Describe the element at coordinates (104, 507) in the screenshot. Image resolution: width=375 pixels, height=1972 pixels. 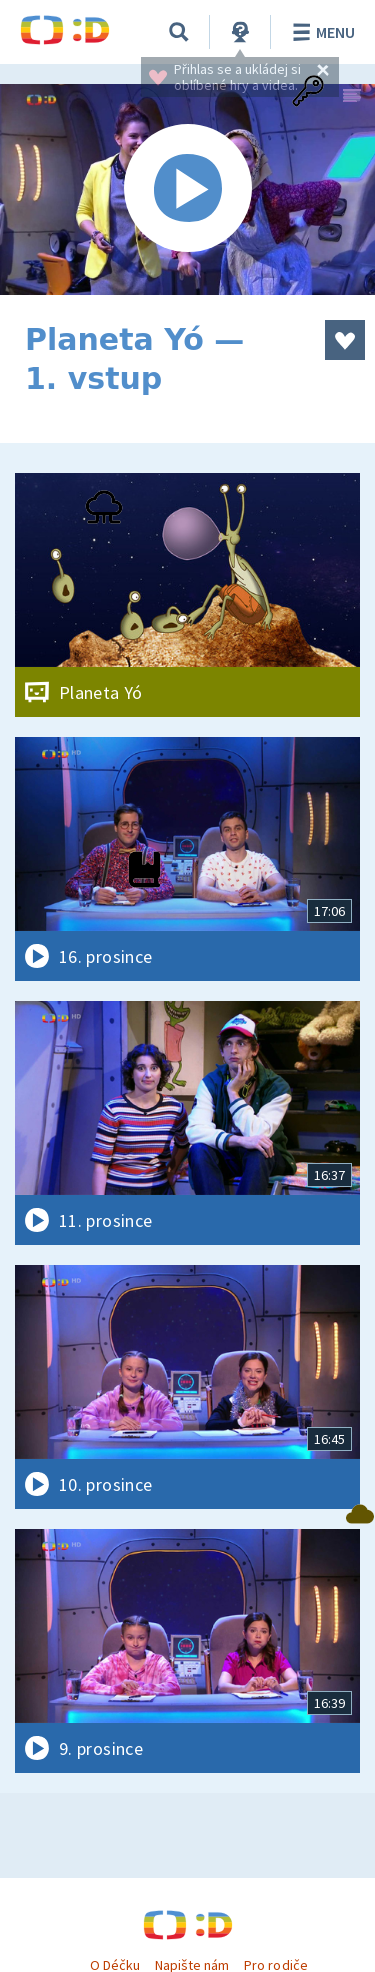
I see `access cloud computing services` at that location.